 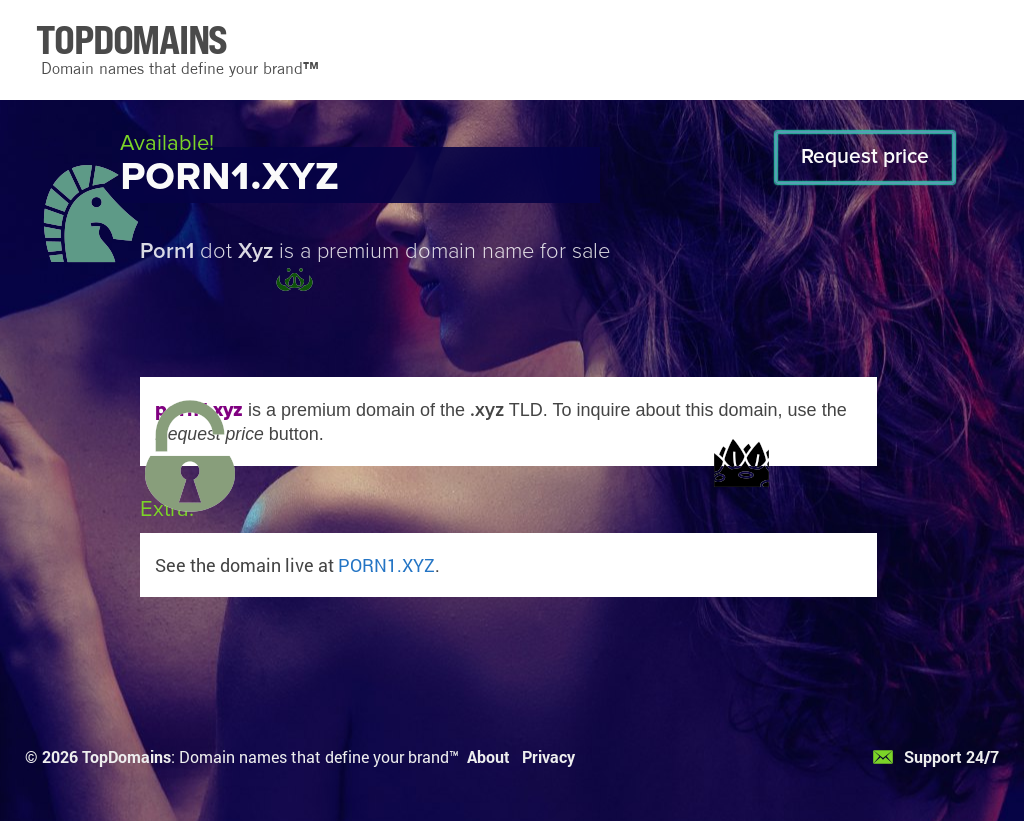 What do you see at coordinates (91, 213) in the screenshot?
I see `select the knight piece in a chess game` at bounding box center [91, 213].